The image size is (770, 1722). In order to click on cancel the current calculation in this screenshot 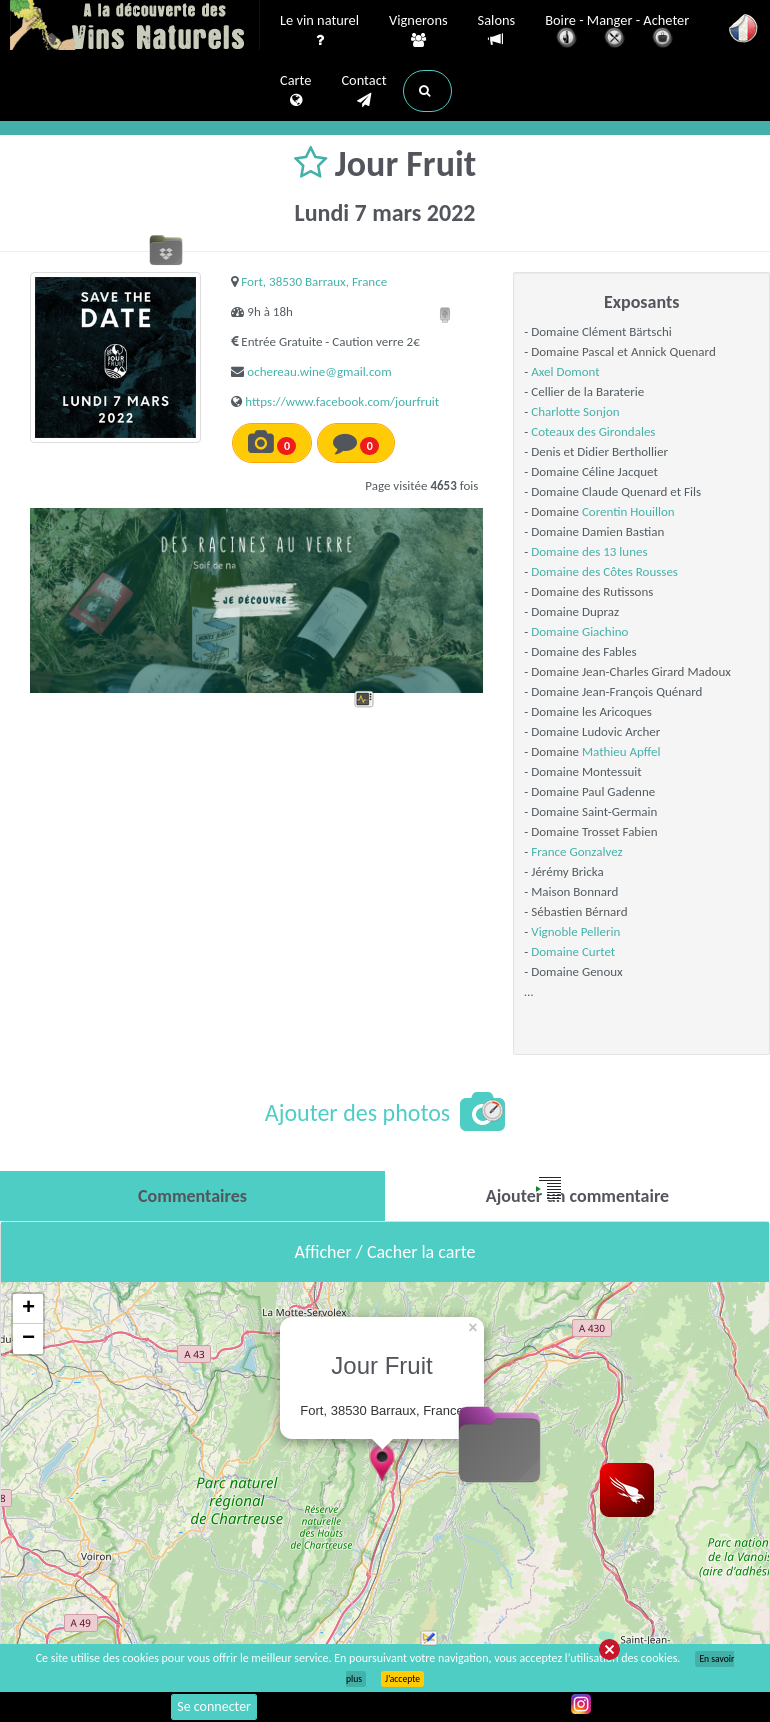, I will do `click(609, 1649)`.